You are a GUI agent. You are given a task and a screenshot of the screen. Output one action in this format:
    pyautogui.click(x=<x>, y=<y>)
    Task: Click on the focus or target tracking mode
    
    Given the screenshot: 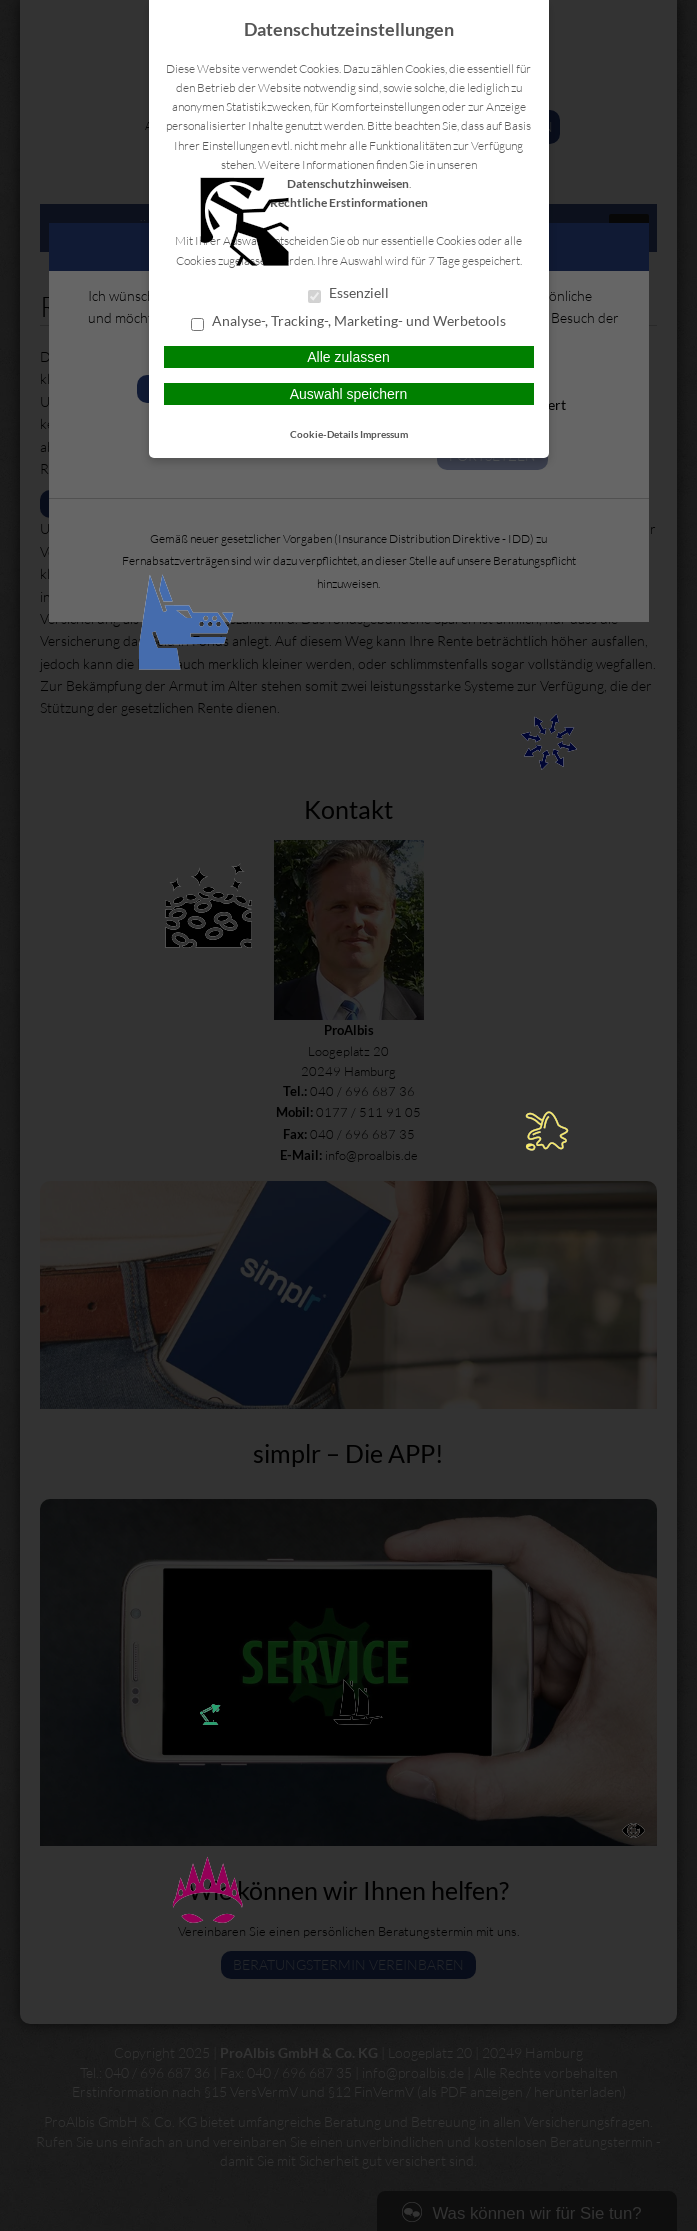 What is the action you would take?
    pyautogui.click(x=633, y=1830)
    